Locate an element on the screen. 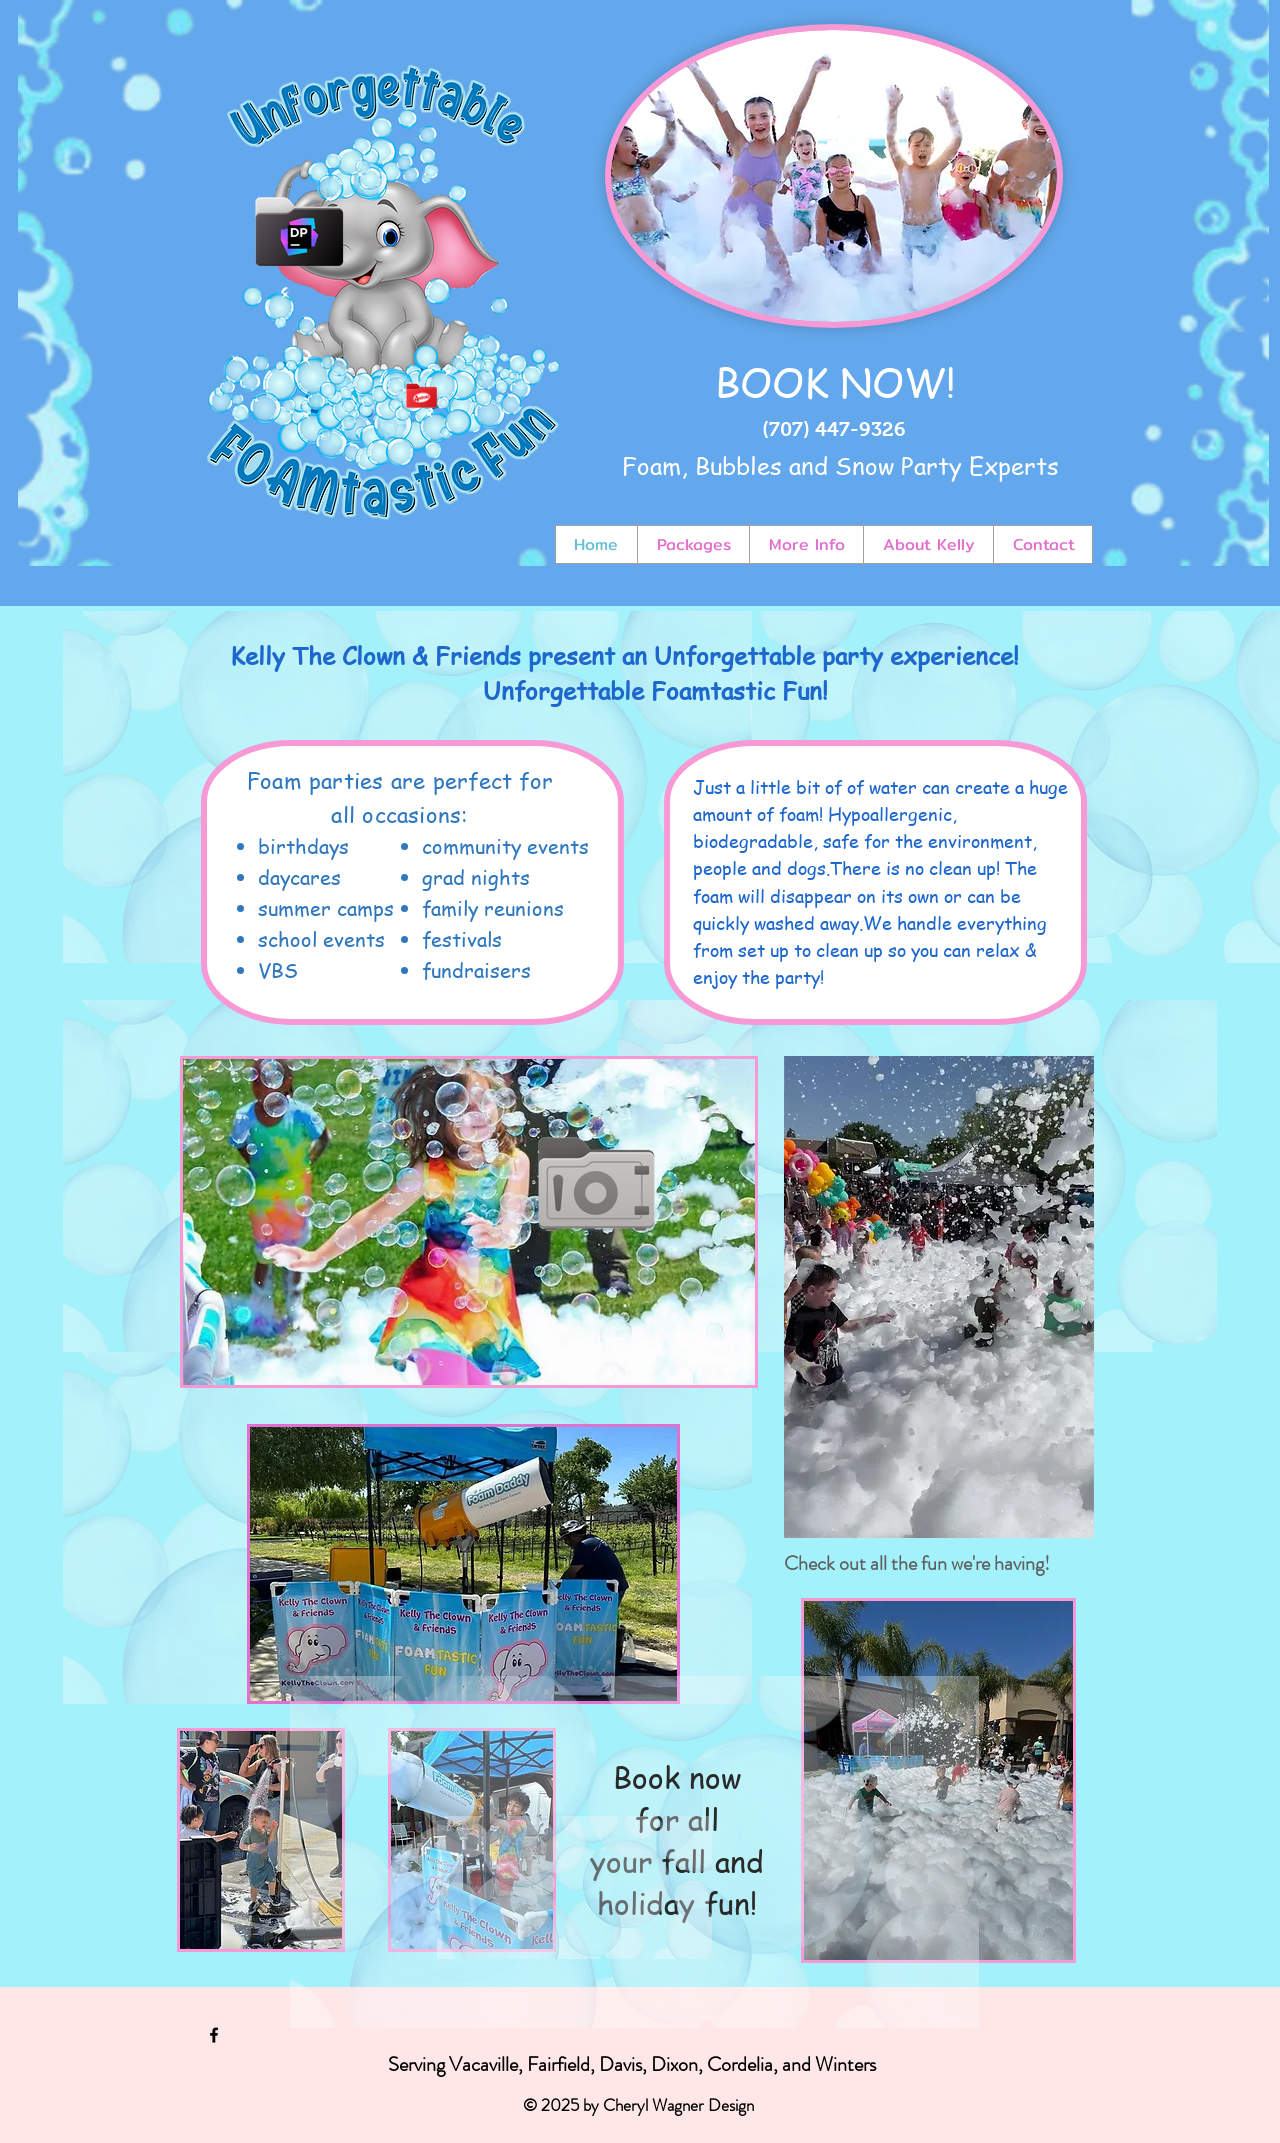  access a secure or locked folder is located at coordinates (596, 1186).